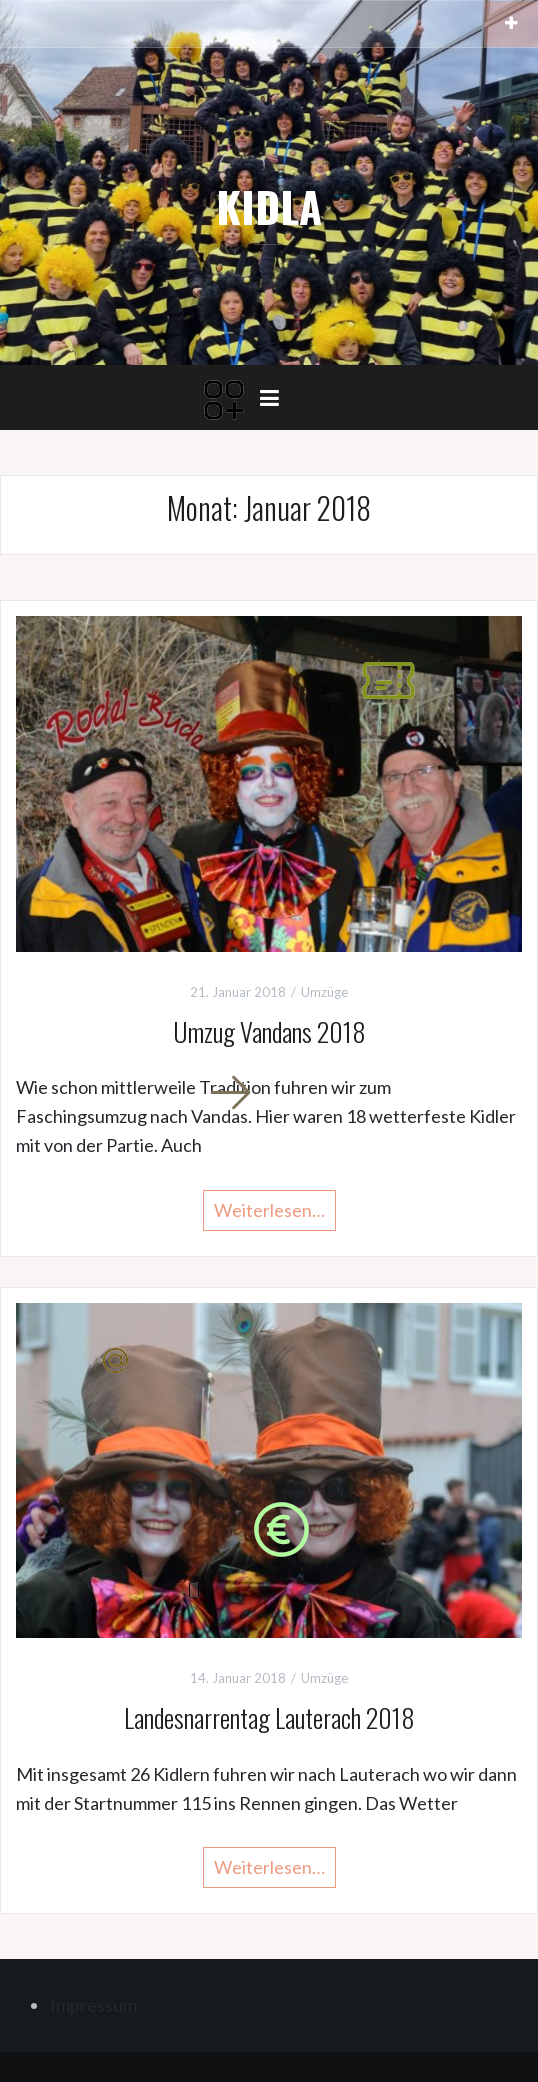  I want to click on access device camera settings, so click(194, 1590).